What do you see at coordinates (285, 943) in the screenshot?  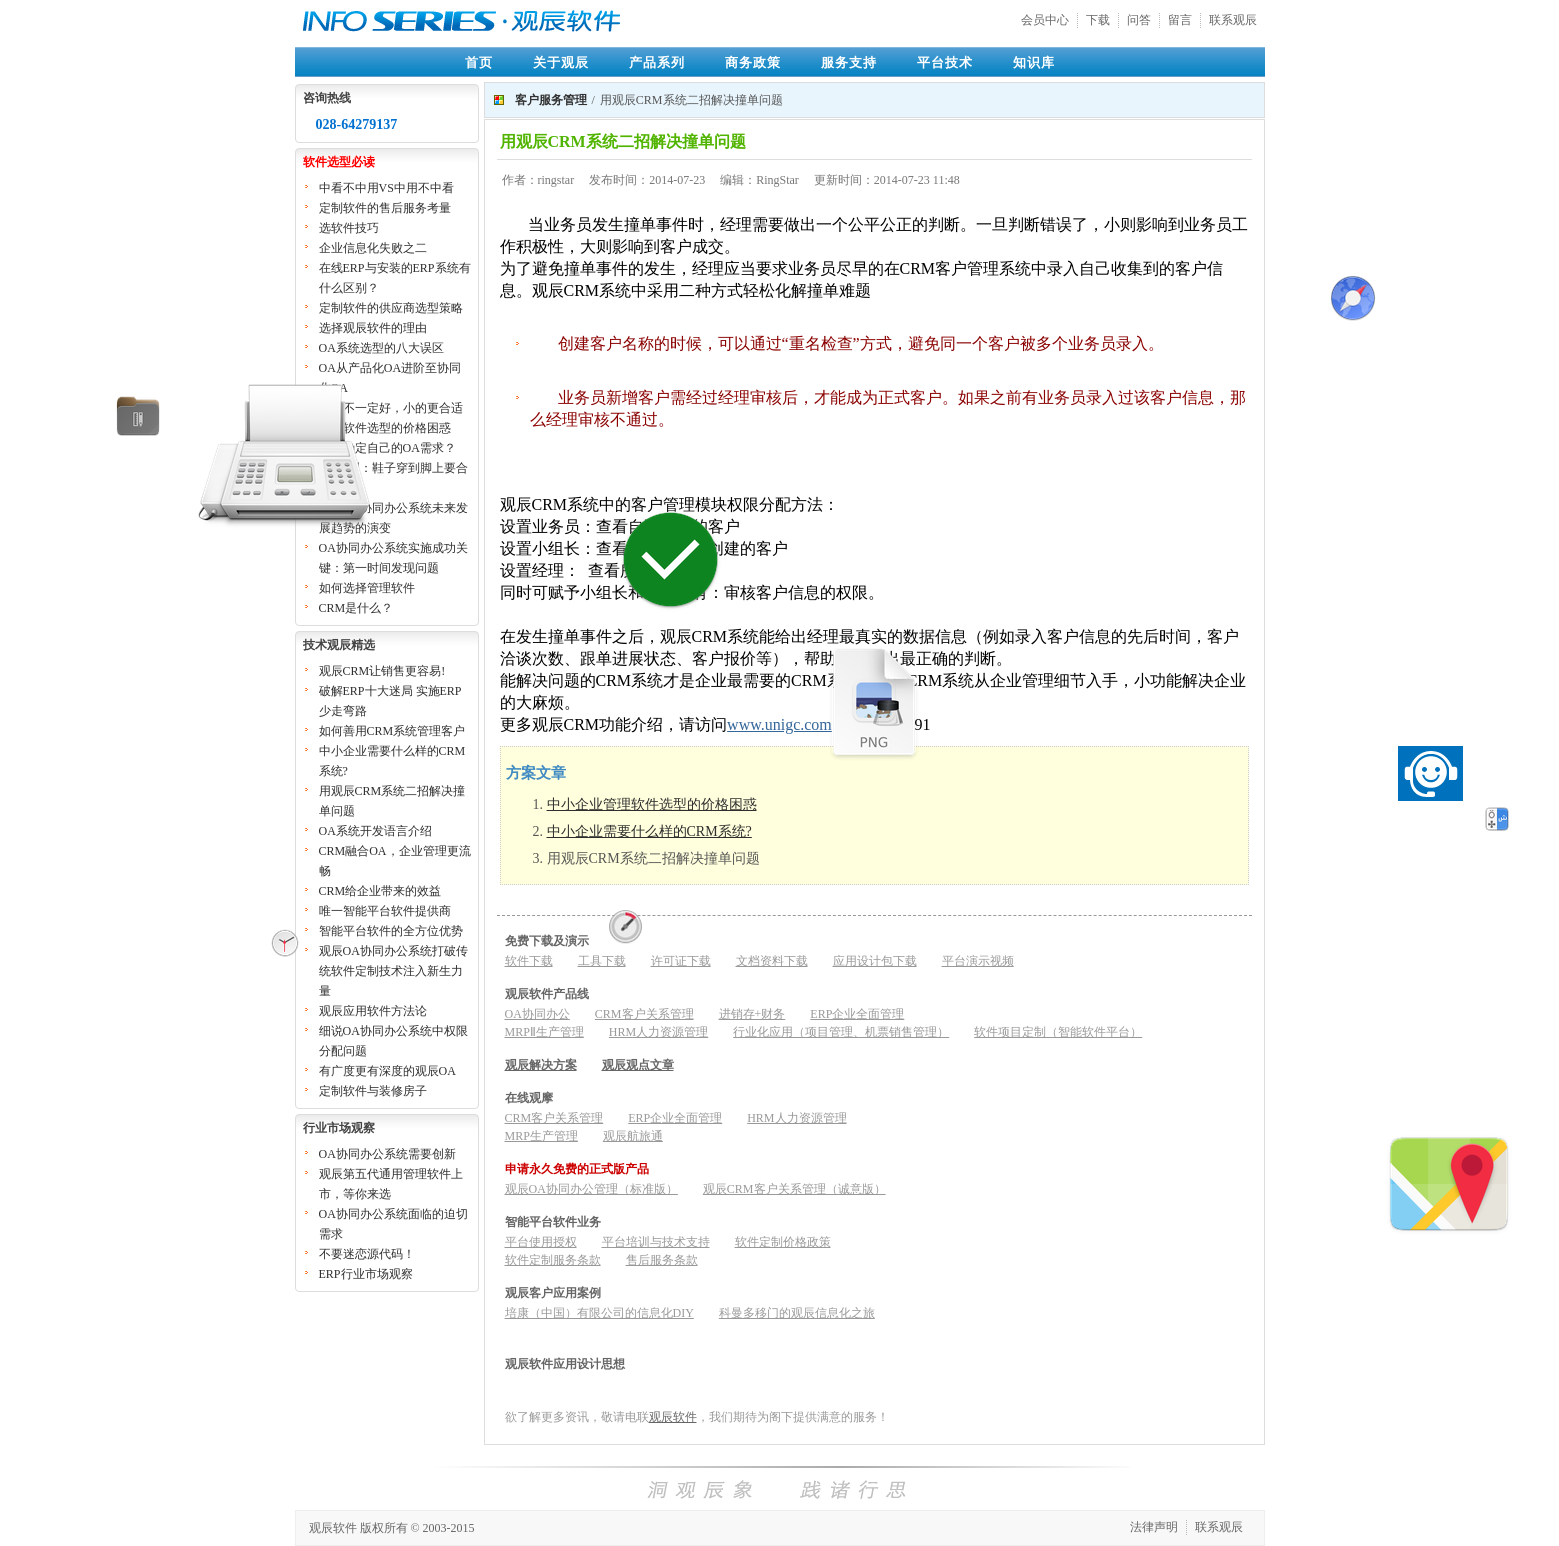 I see `access date and time settings` at bounding box center [285, 943].